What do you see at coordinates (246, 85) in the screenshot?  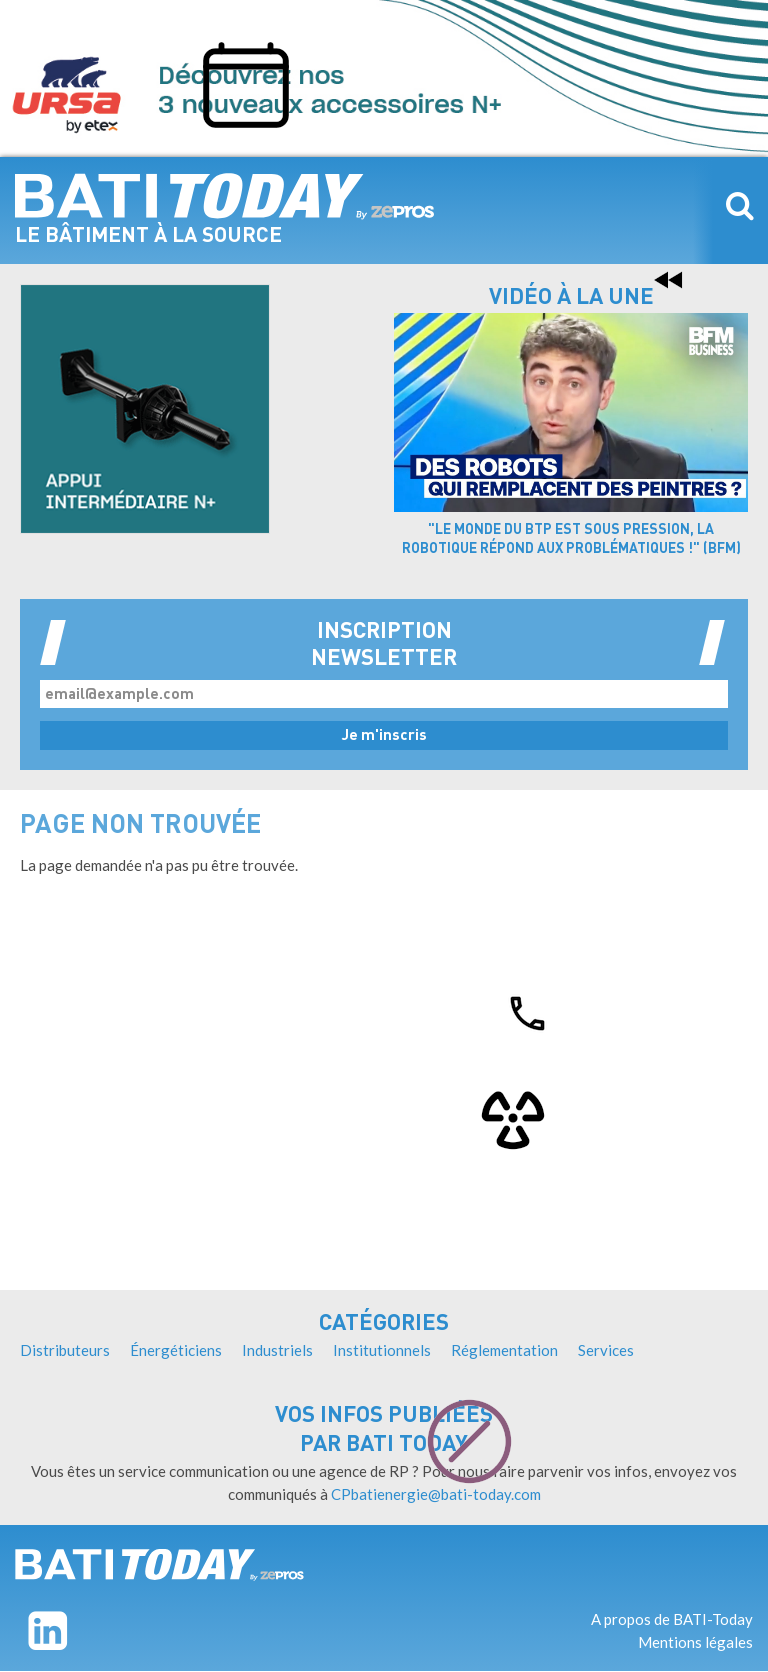 I see `view empty calendar or schedule` at bounding box center [246, 85].